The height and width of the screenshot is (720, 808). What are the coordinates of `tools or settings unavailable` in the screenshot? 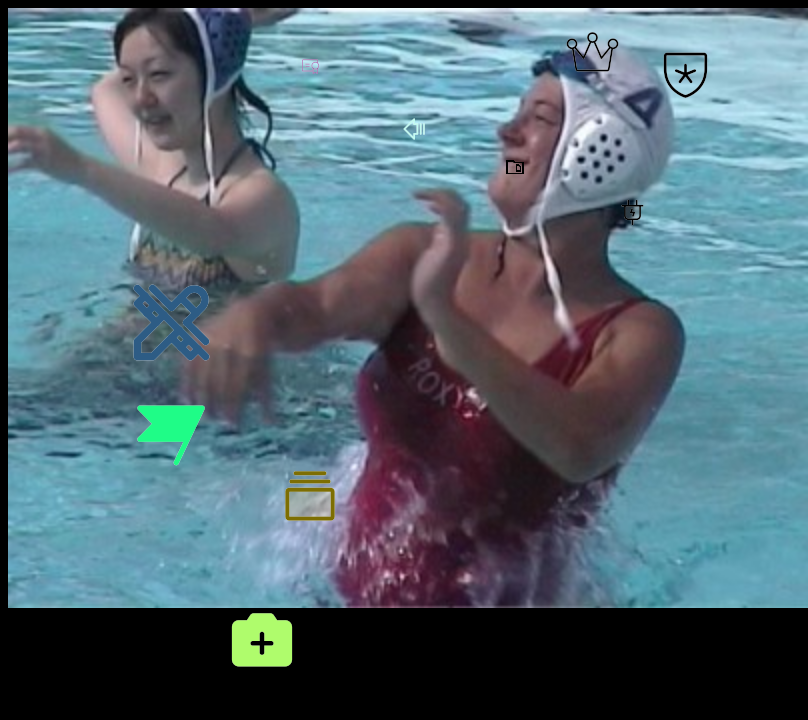 It's located at (171, 322).